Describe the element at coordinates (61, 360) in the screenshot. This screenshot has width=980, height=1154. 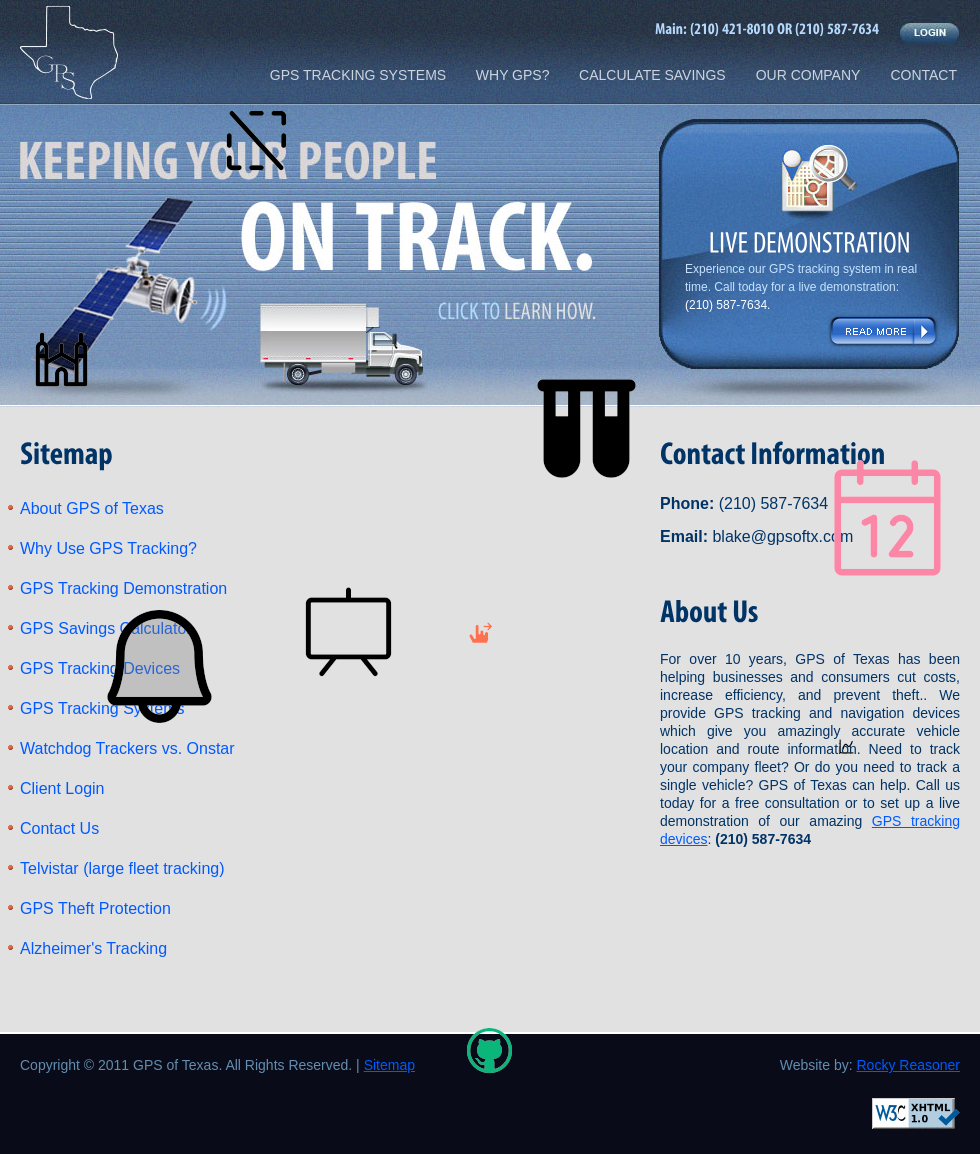
I see `locate nearby synagogues on a map` at that location.